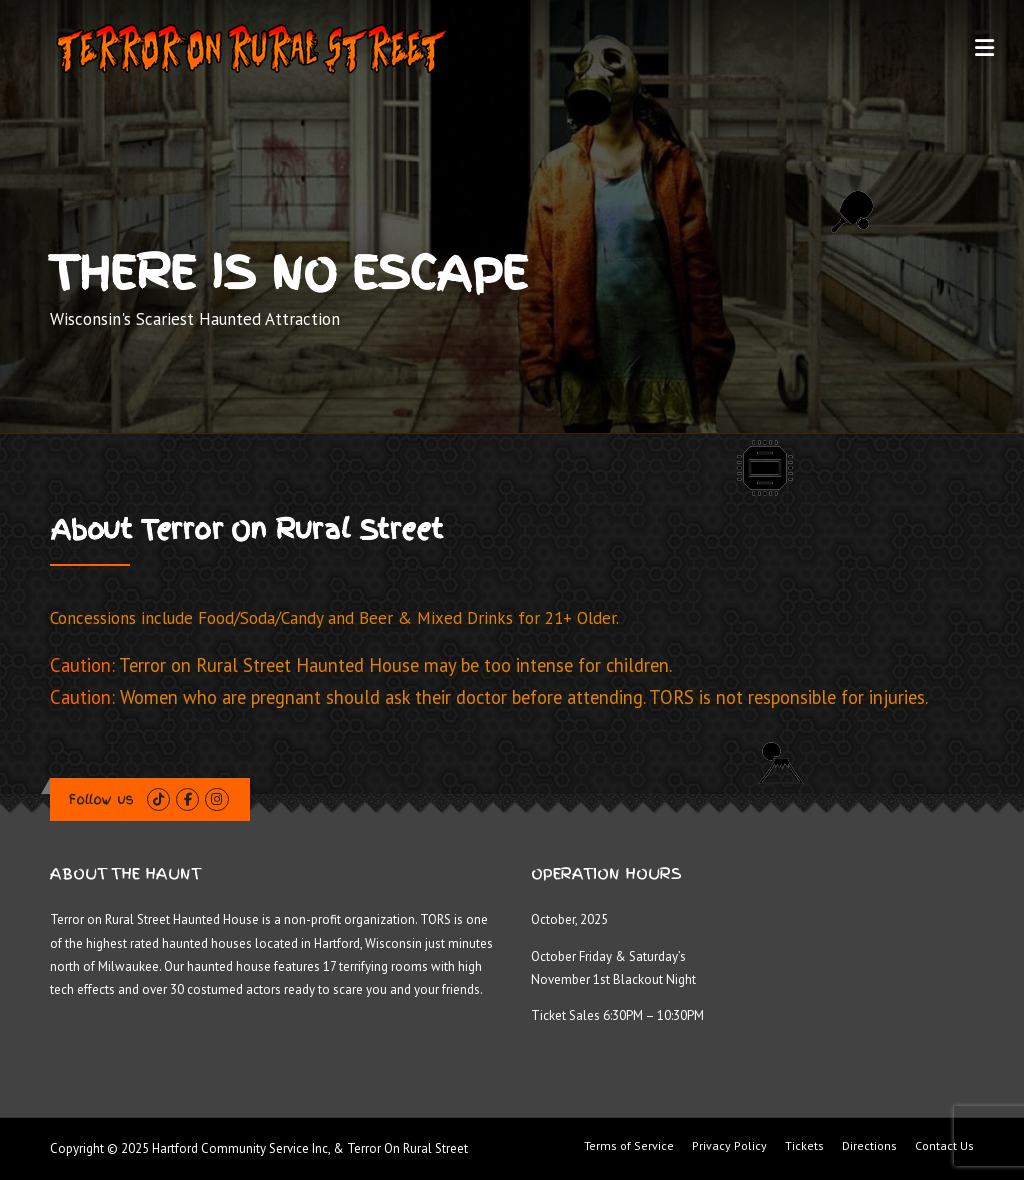  What do you see at coordinates (852, 212) in the screenshot?
I see `access table tennis or ping pong game` at bounding box center [852, 212].